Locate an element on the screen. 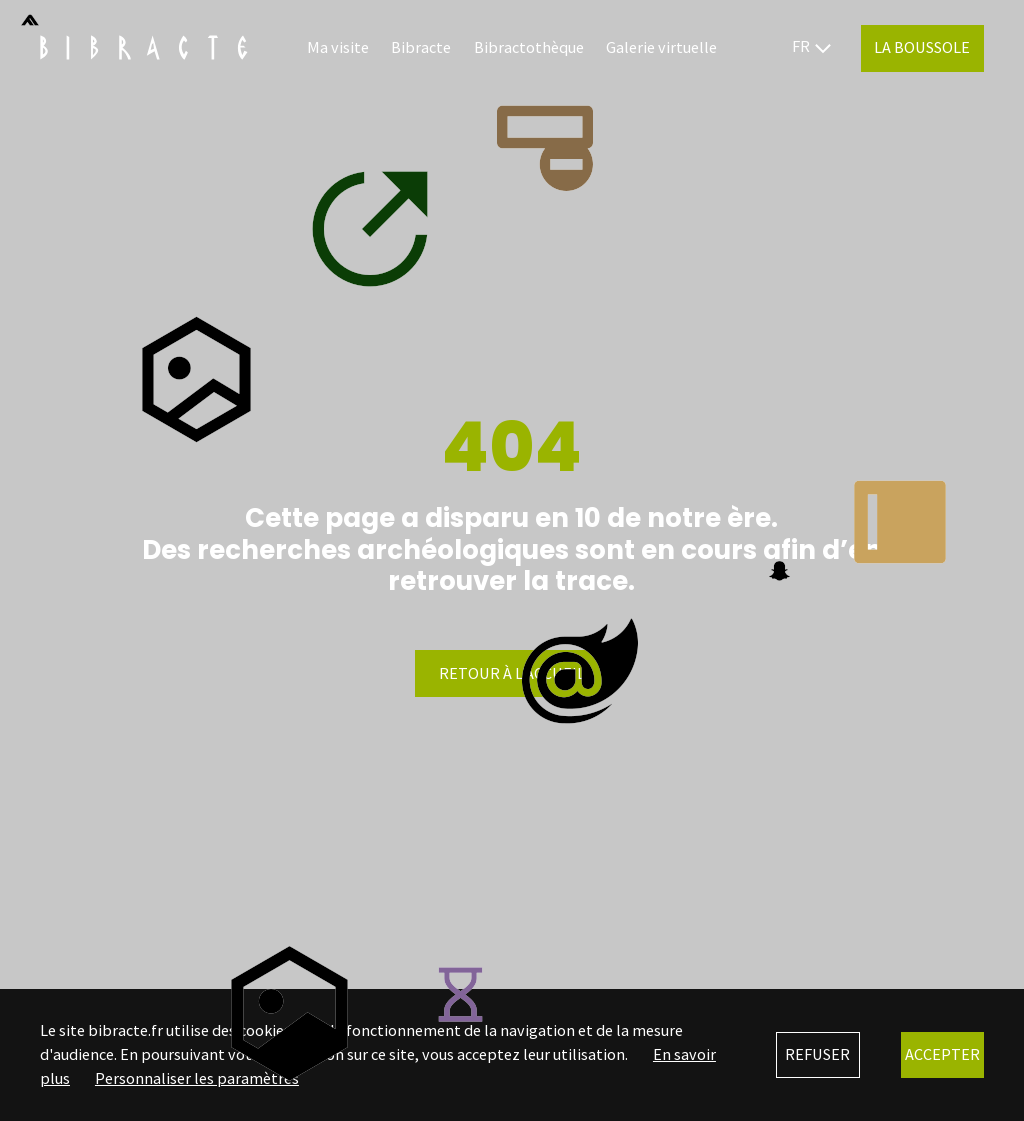  toggle left sidebar panel is located at coordinates (900, 522).